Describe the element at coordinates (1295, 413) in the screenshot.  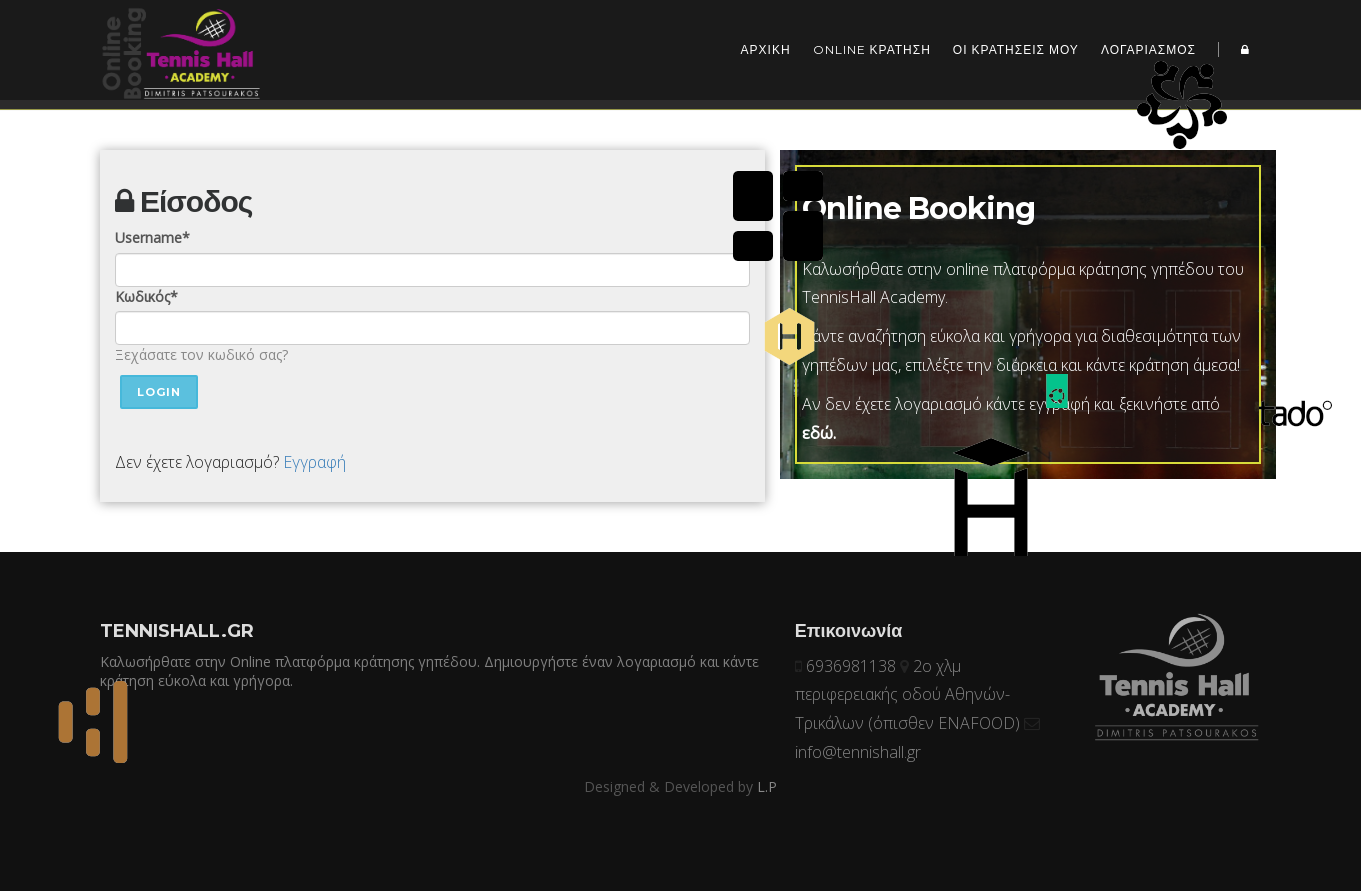
I see `tado° smart home app logo` at that location.